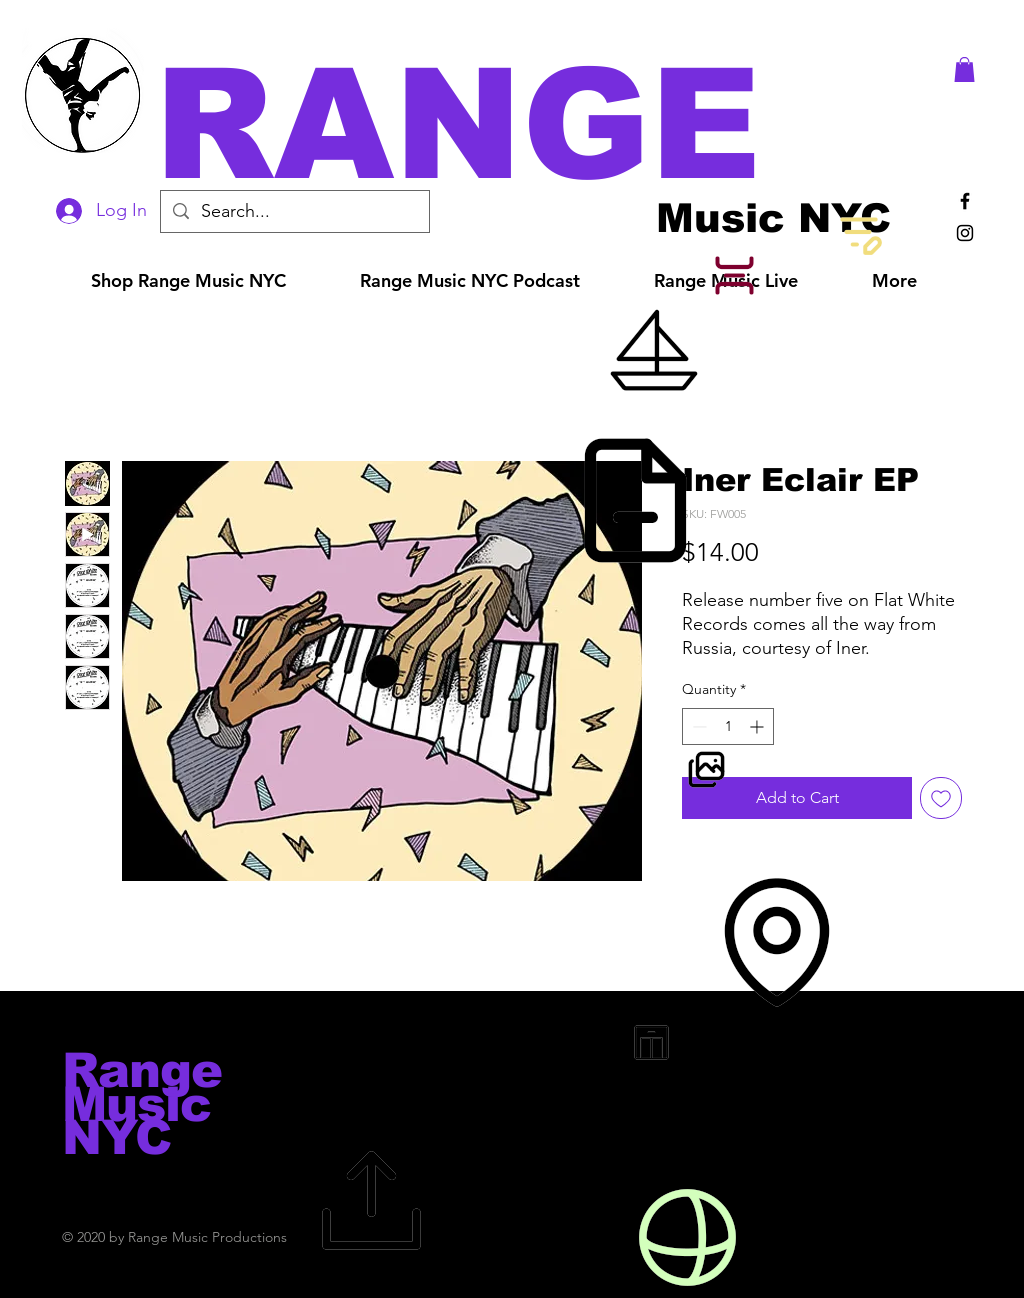 Image resolution: width=1024 pixels, height=1298 pixels. Describe the element at coordinates (706, 769) in the screenshot. I see `access your photo library` at that location.